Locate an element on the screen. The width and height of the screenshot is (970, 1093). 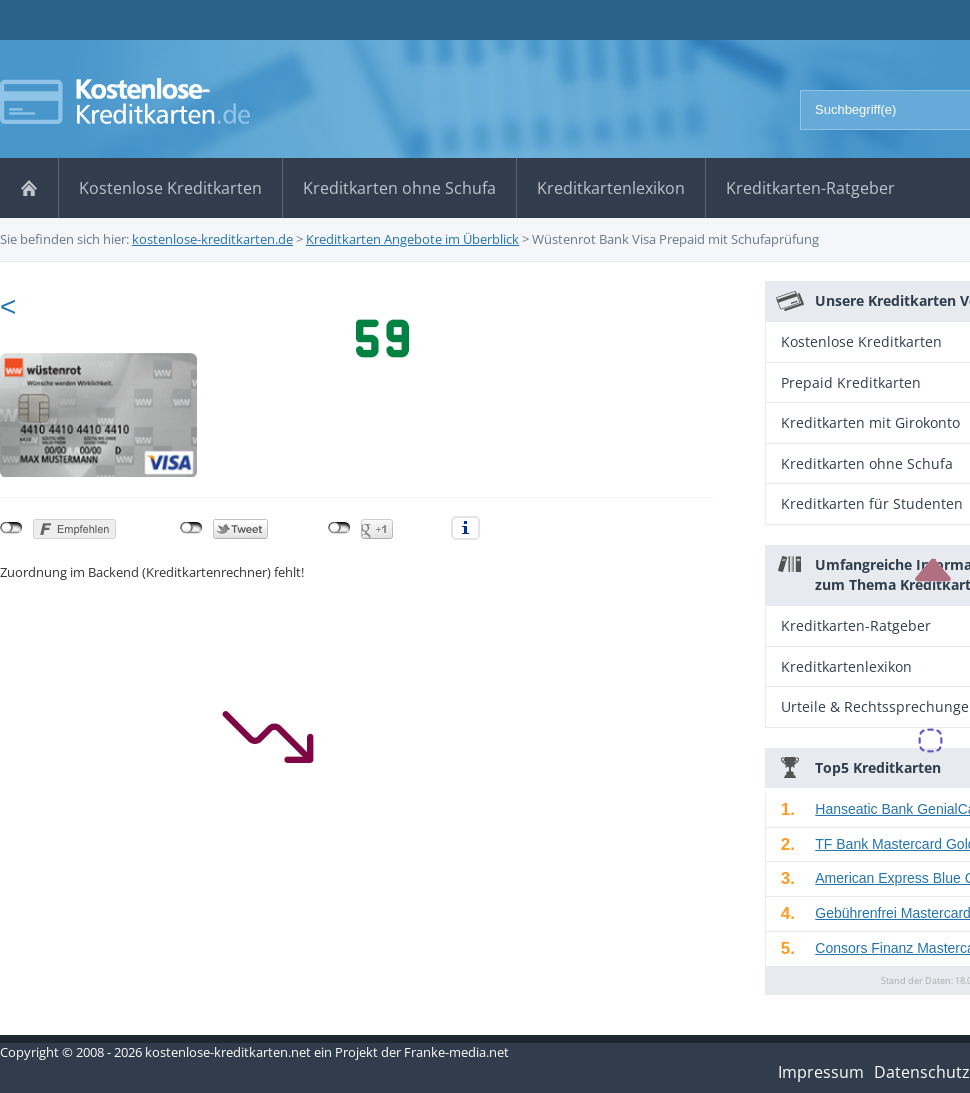
indicates 59 items, notifications, or count is located at coordinates (382, 338).